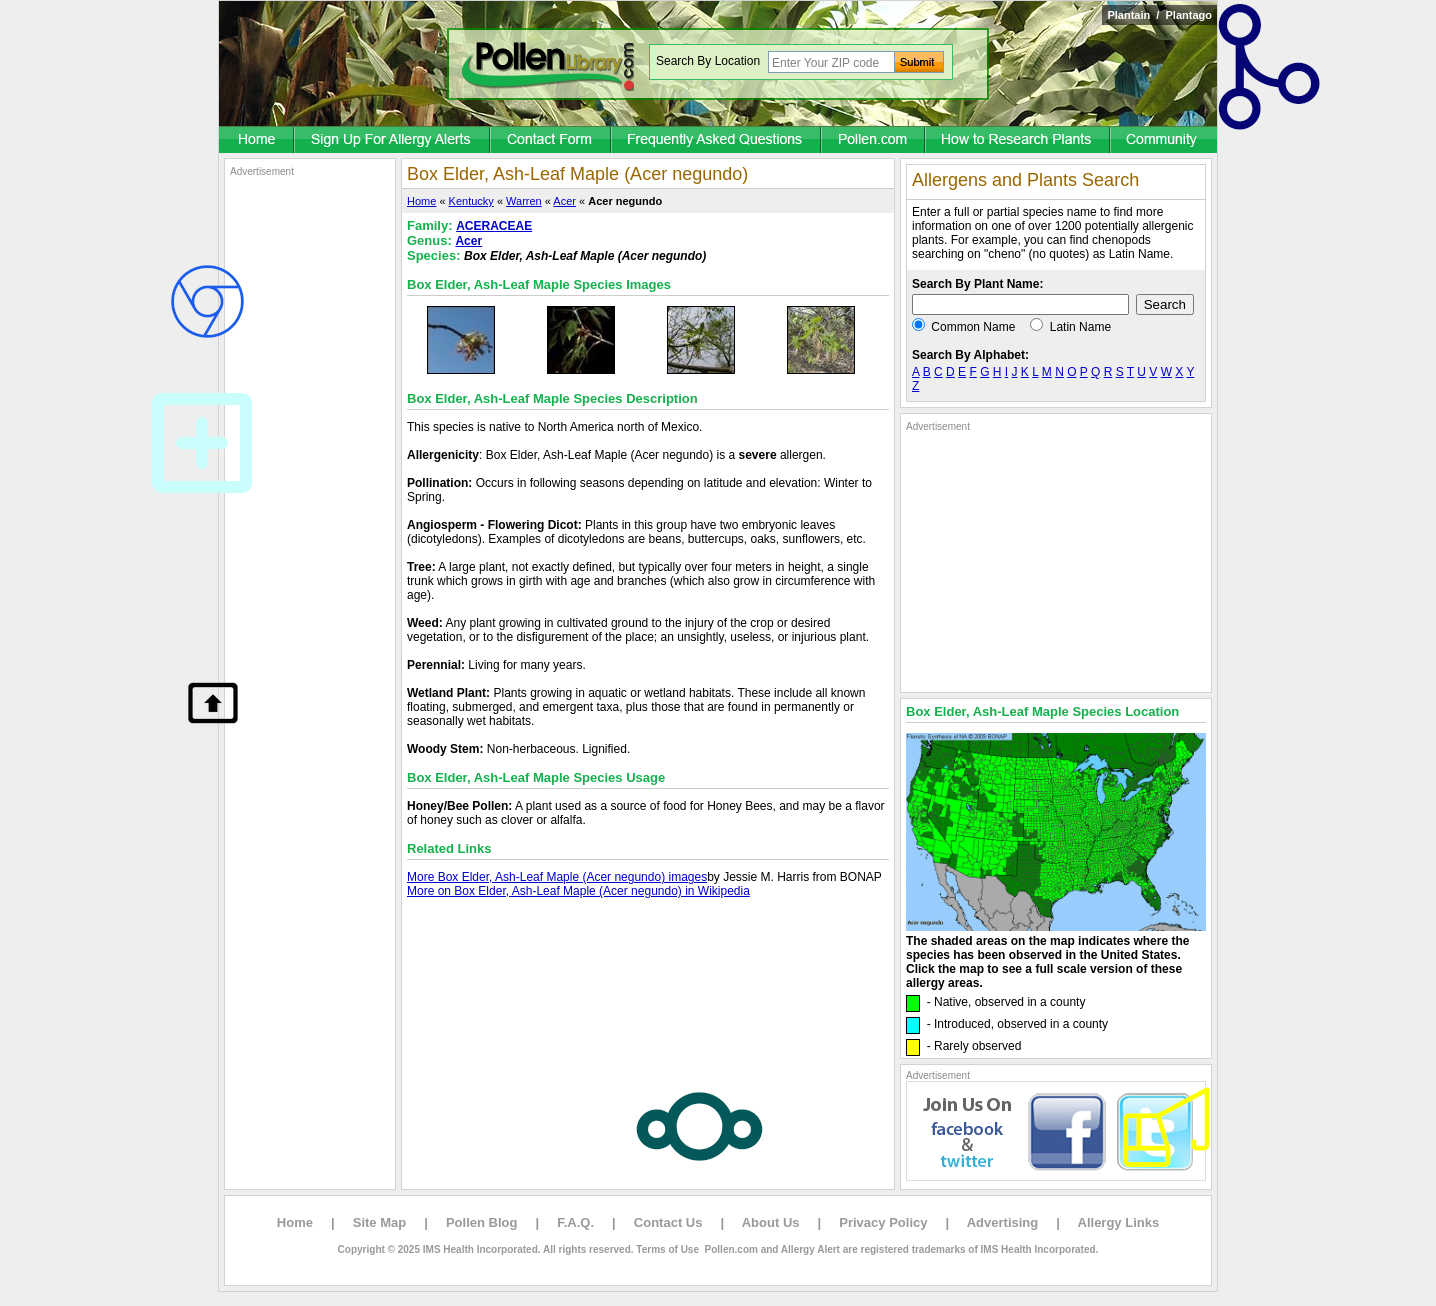 The height and width of the screenshot is (1306, 1436). Describe the element at coordinates (213, 703) in the screenshot. I see `start screen sharing or presentation mode` at that location.